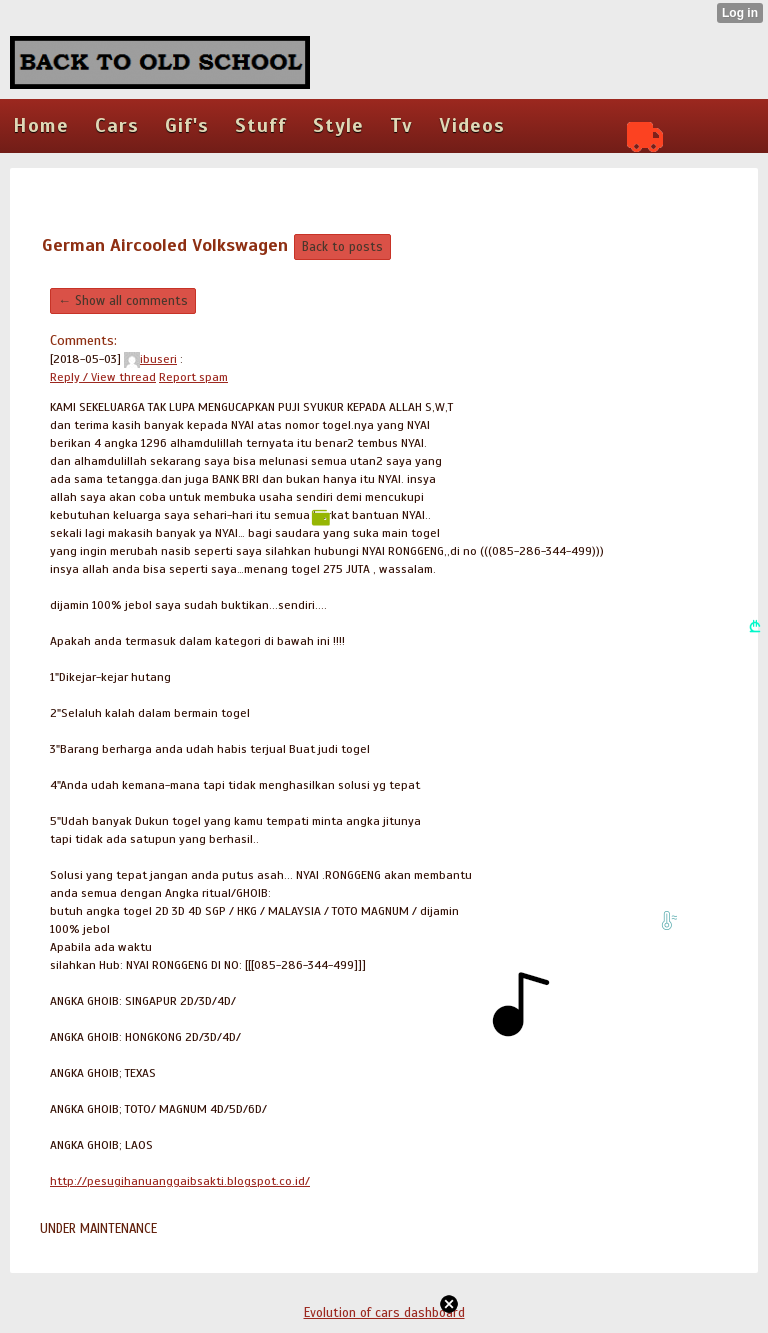  Describe the element at coordinates (667, 920) in the screenshot. I see `indicates high temperature or heat warning` at that location.